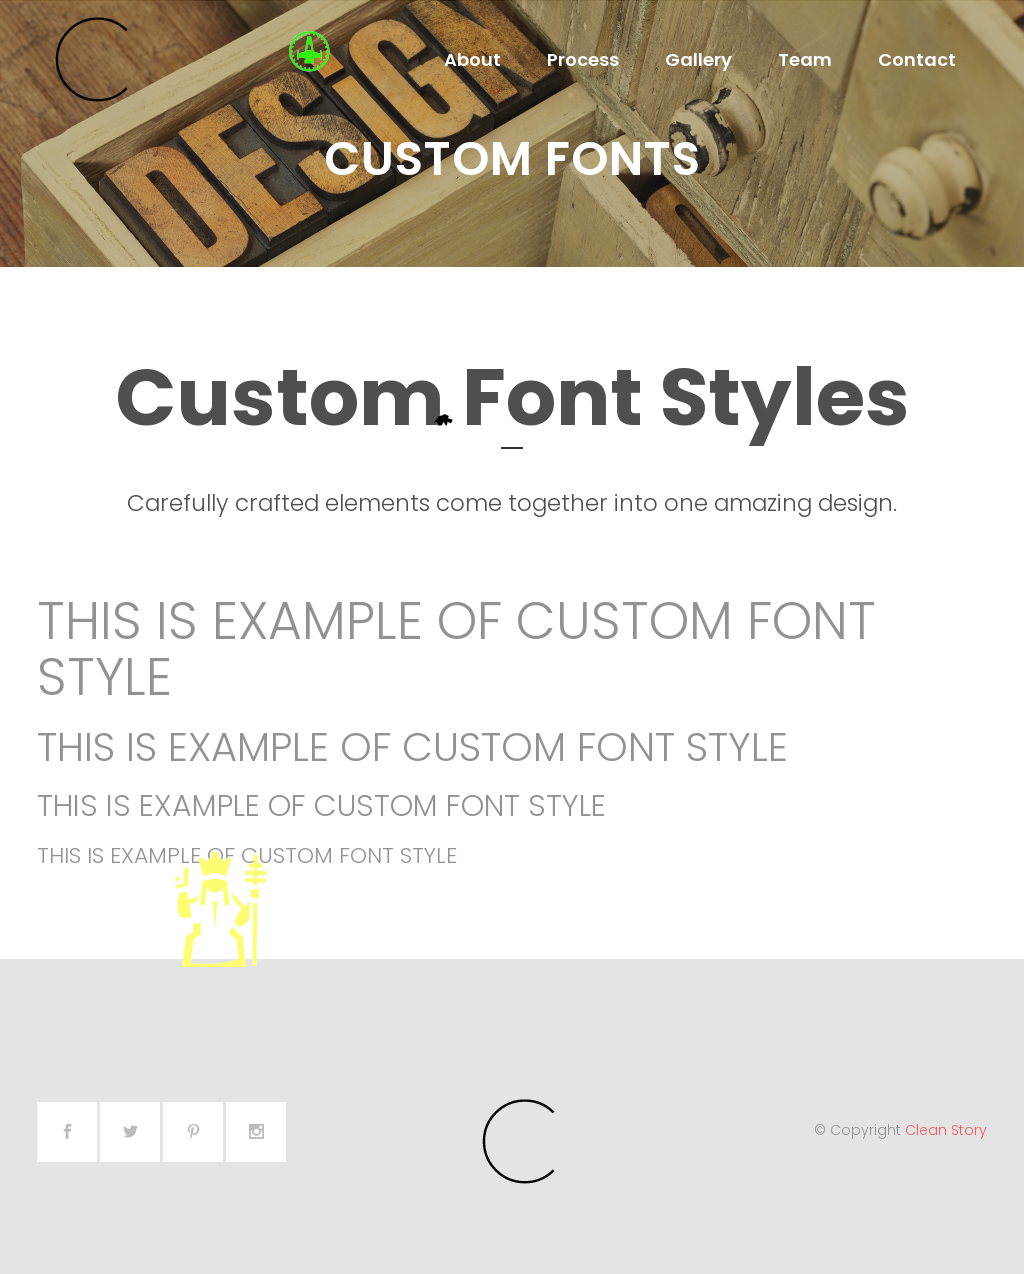 The width and height of the screenshot is (1024, 1274). I want to click on select switzerland as country or region, so click(443, 420).